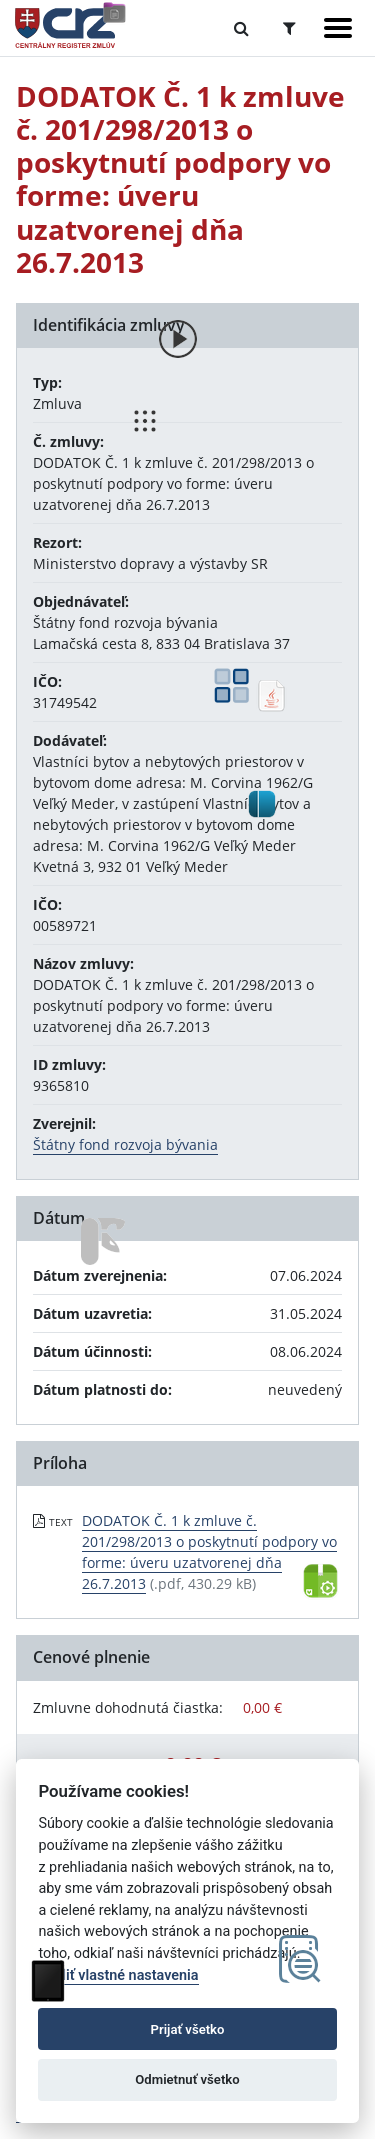 The image size is (375, 2139). What do you see at coordinates (104, 1241) in the screenshot?
I see `access system utilities and tools` at bounding box center [104, 1241].